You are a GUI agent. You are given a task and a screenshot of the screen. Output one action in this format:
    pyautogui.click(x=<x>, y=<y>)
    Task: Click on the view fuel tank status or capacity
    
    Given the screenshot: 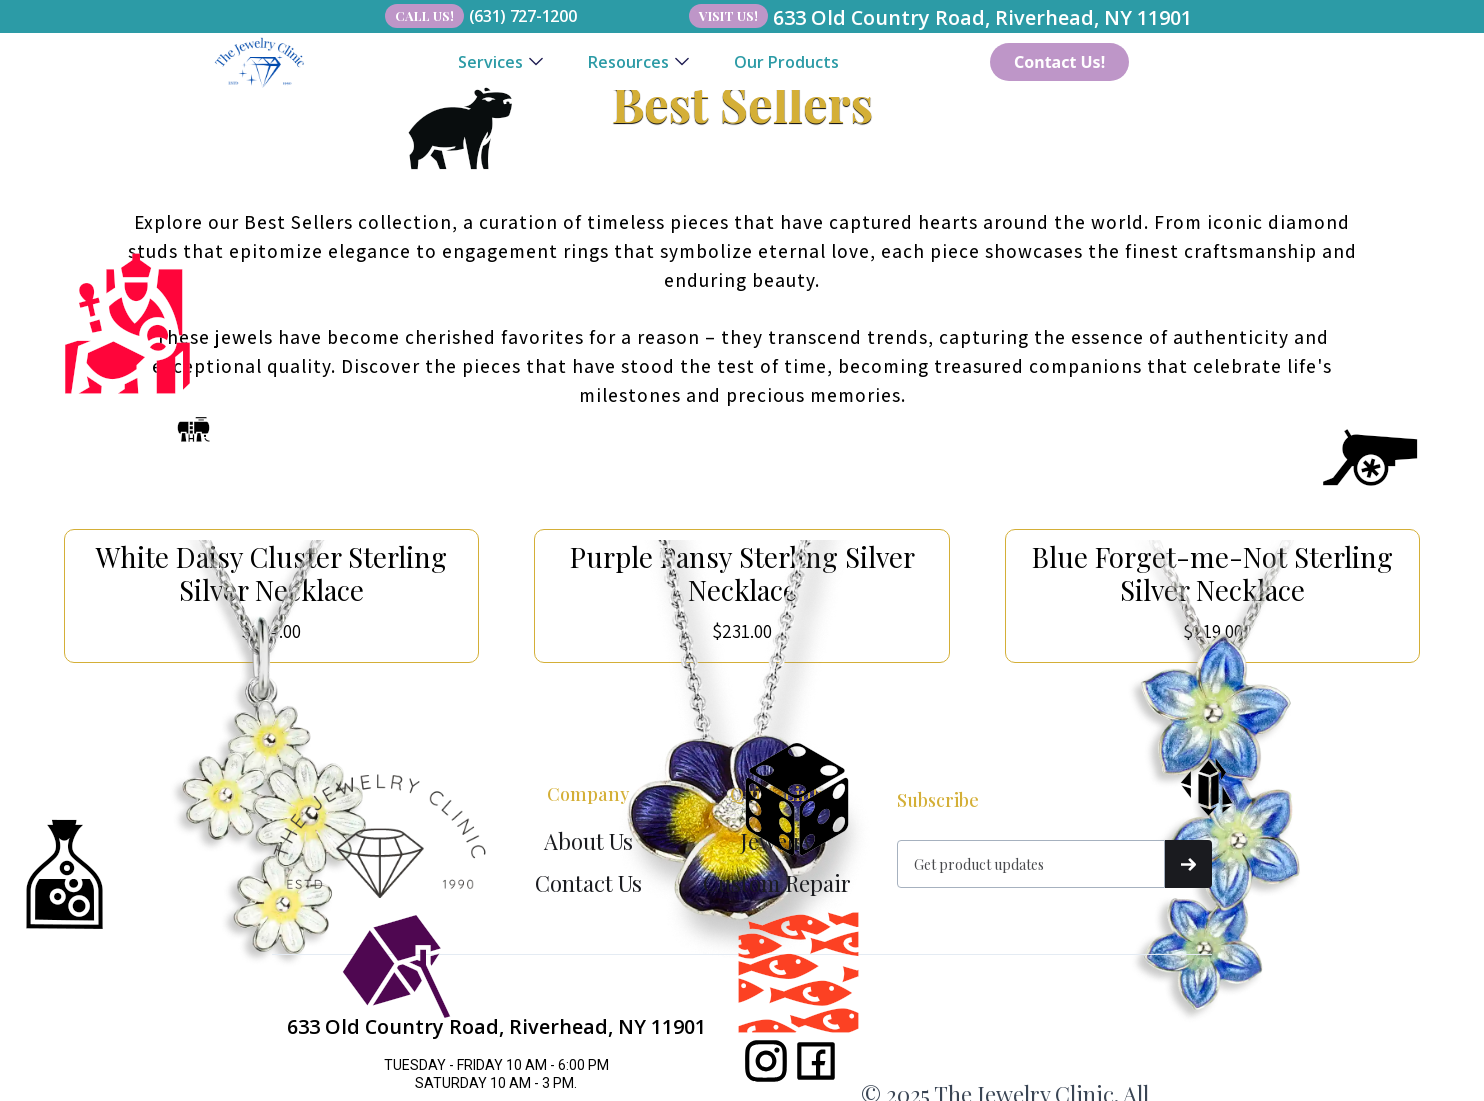 What is the action you would take?
    pyautogui.click(x=193, y=425)
    